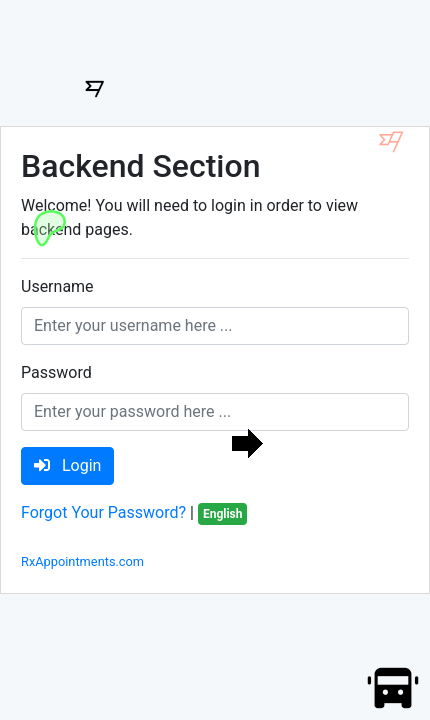  I want to click on view public transit options, so click(393, 688).